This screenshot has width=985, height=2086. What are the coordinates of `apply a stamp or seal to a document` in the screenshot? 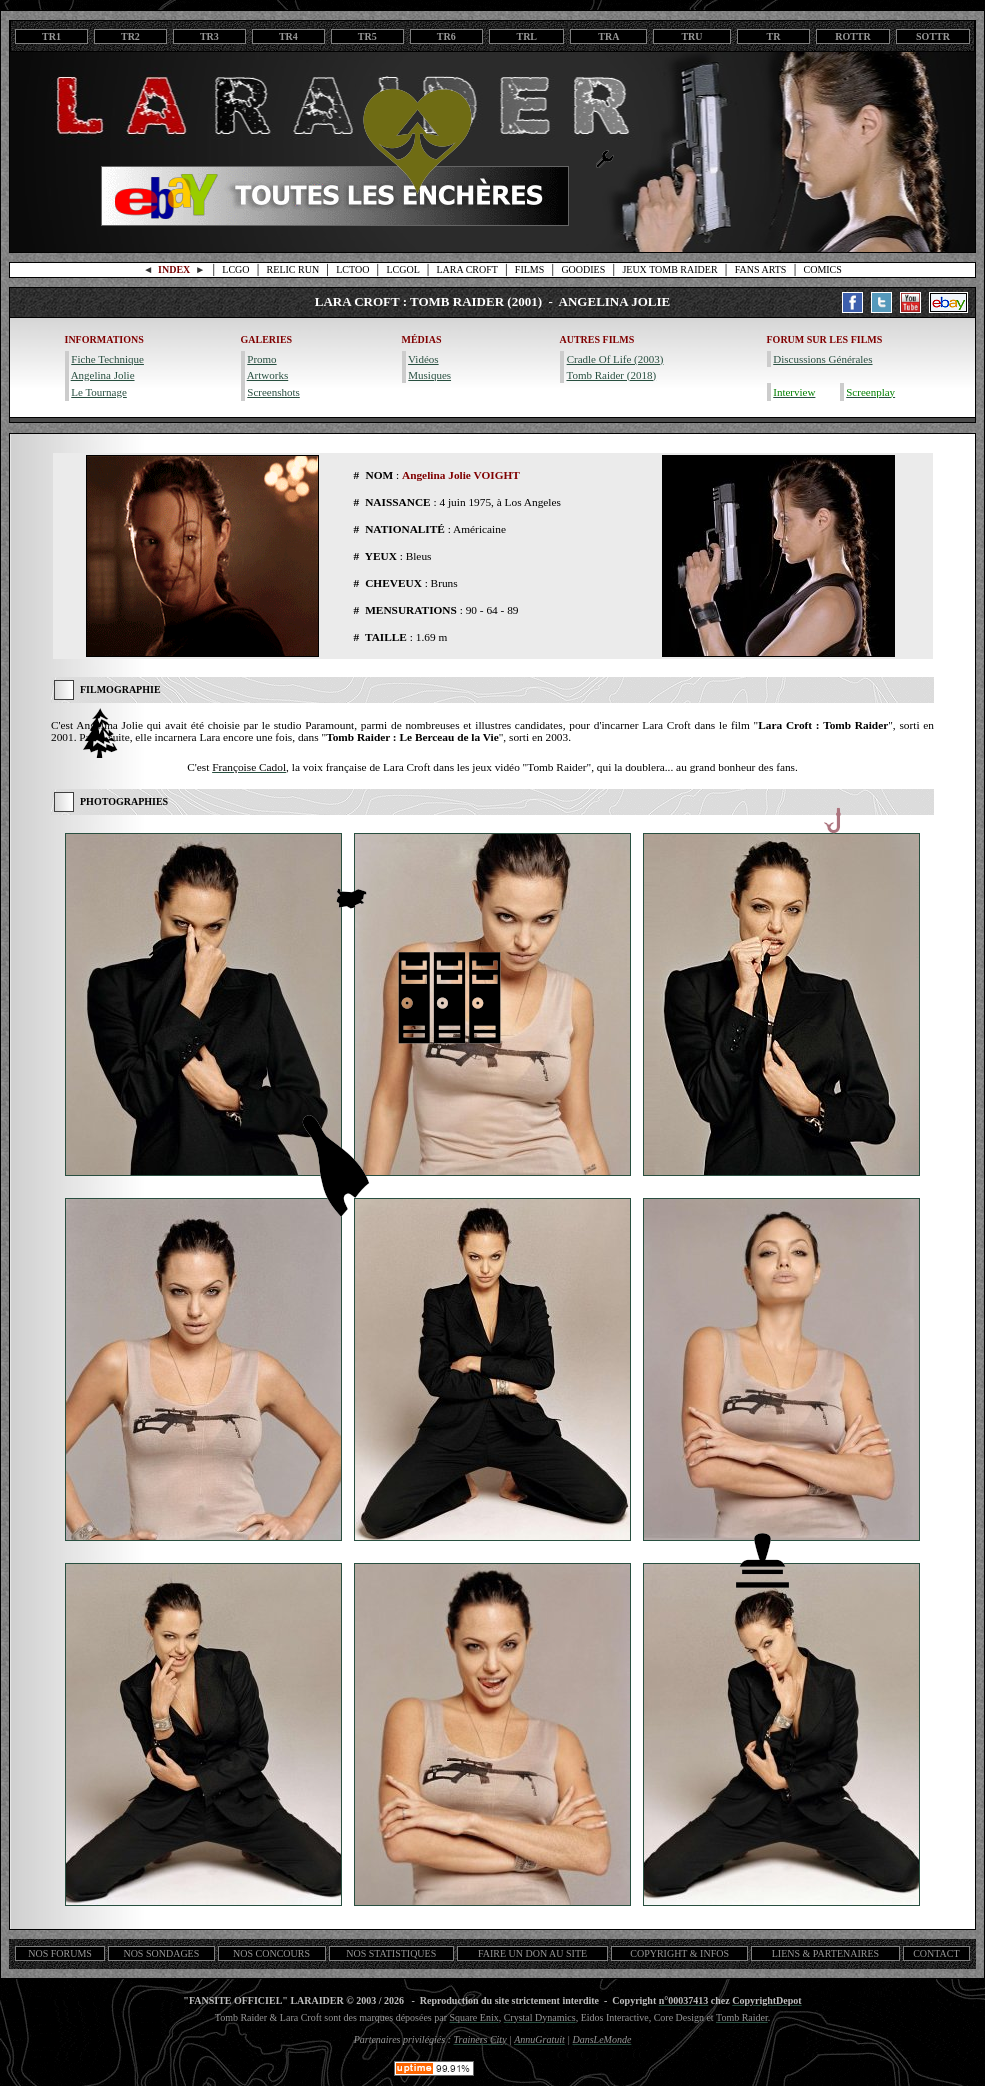 It's located at (762, 1560).